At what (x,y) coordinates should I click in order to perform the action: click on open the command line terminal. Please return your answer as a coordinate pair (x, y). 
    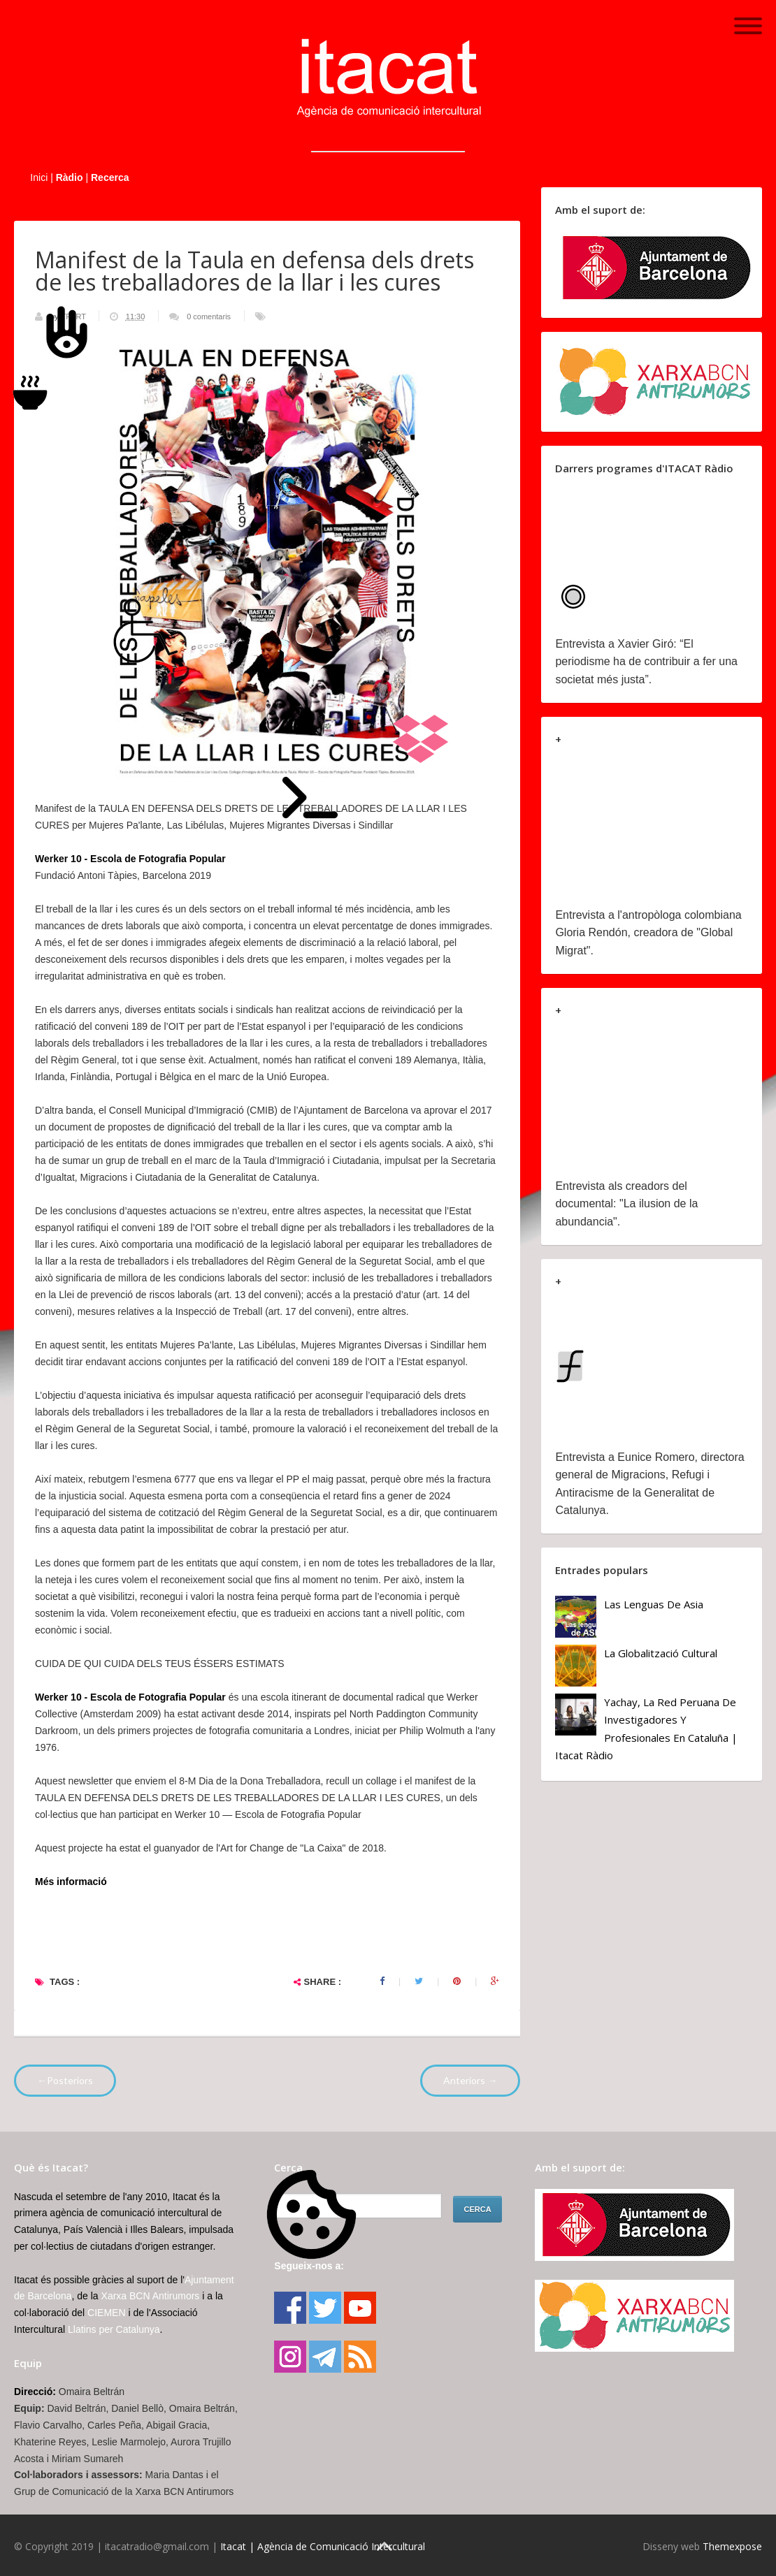
    Looking at the image, I should click on (310, 797).